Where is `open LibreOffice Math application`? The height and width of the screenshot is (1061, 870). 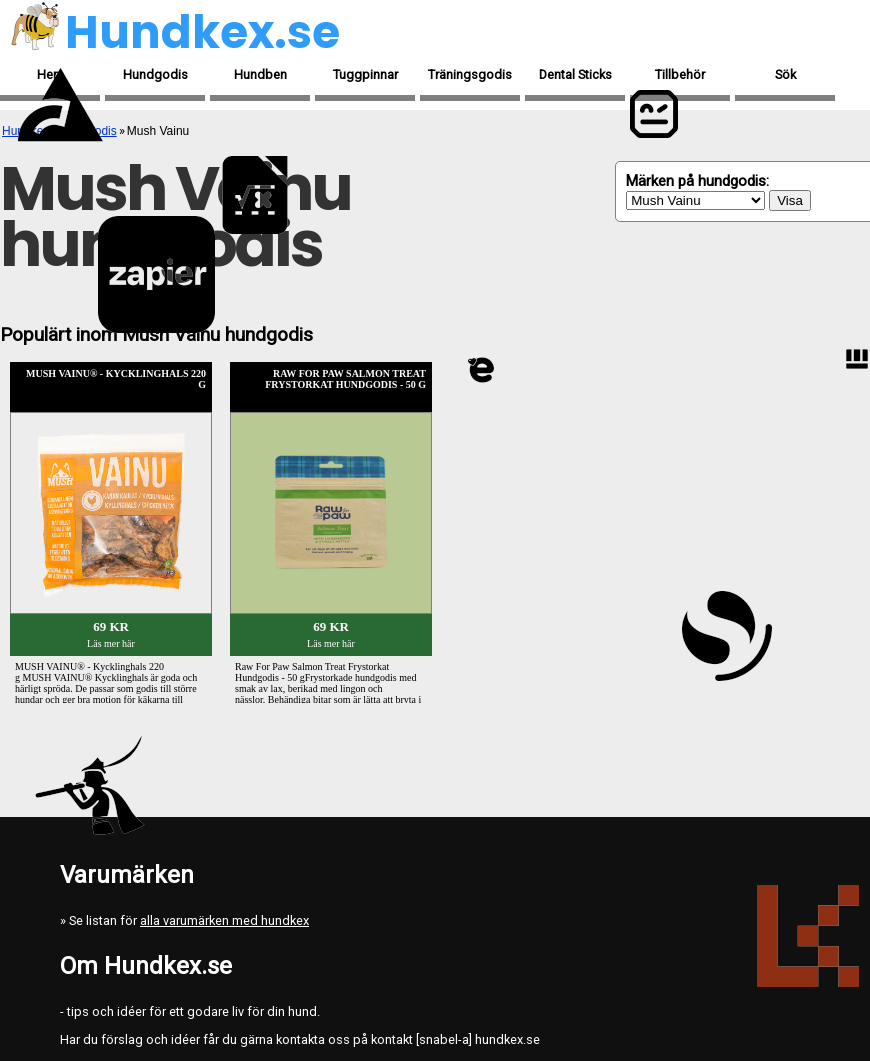
open LibreOffice Math application is located at coordinates (255, 195).